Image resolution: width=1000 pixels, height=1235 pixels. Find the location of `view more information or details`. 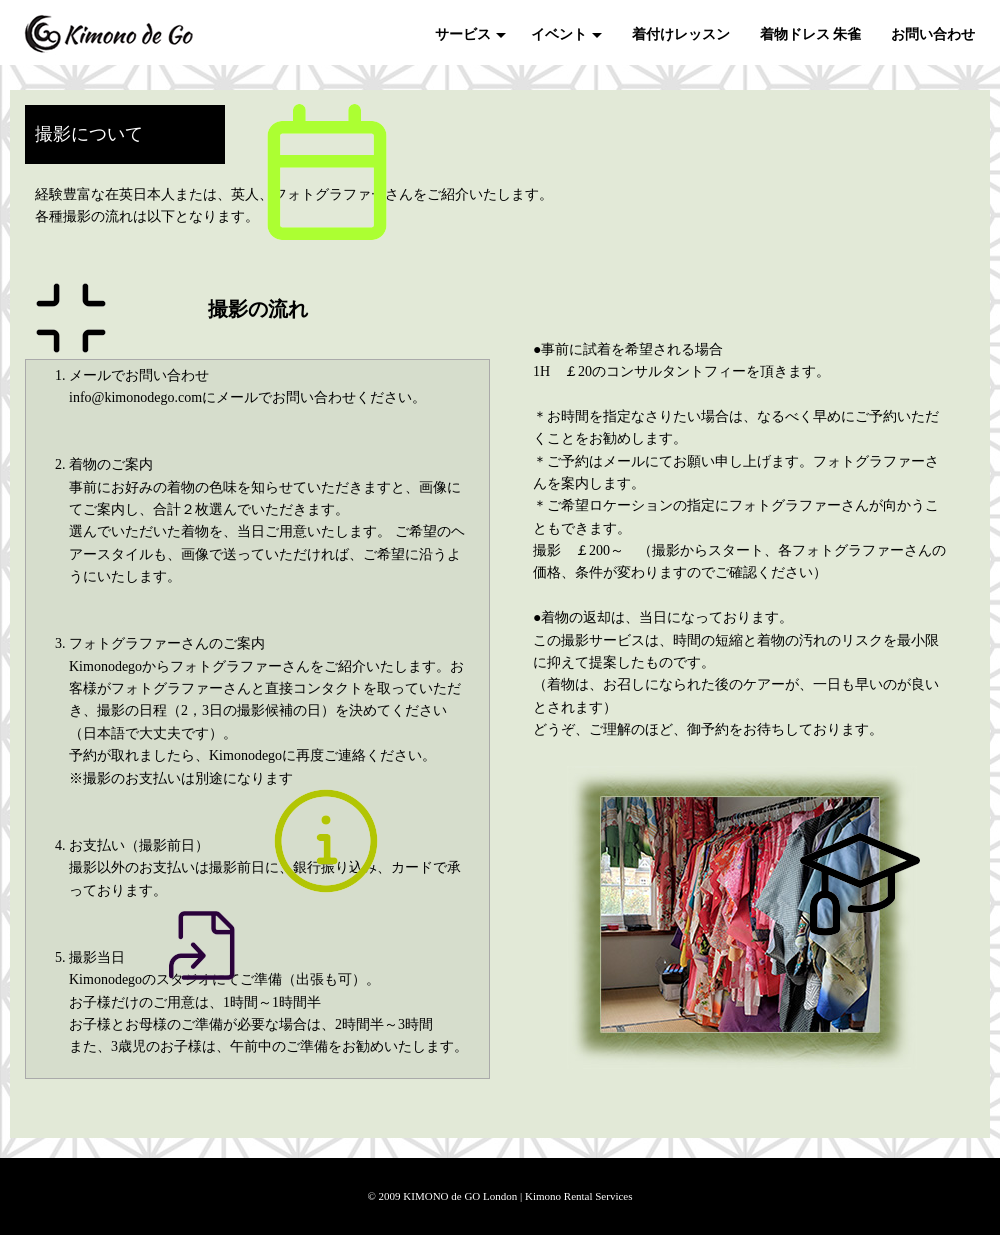

view more information or details is located at coordinates (326, 841).